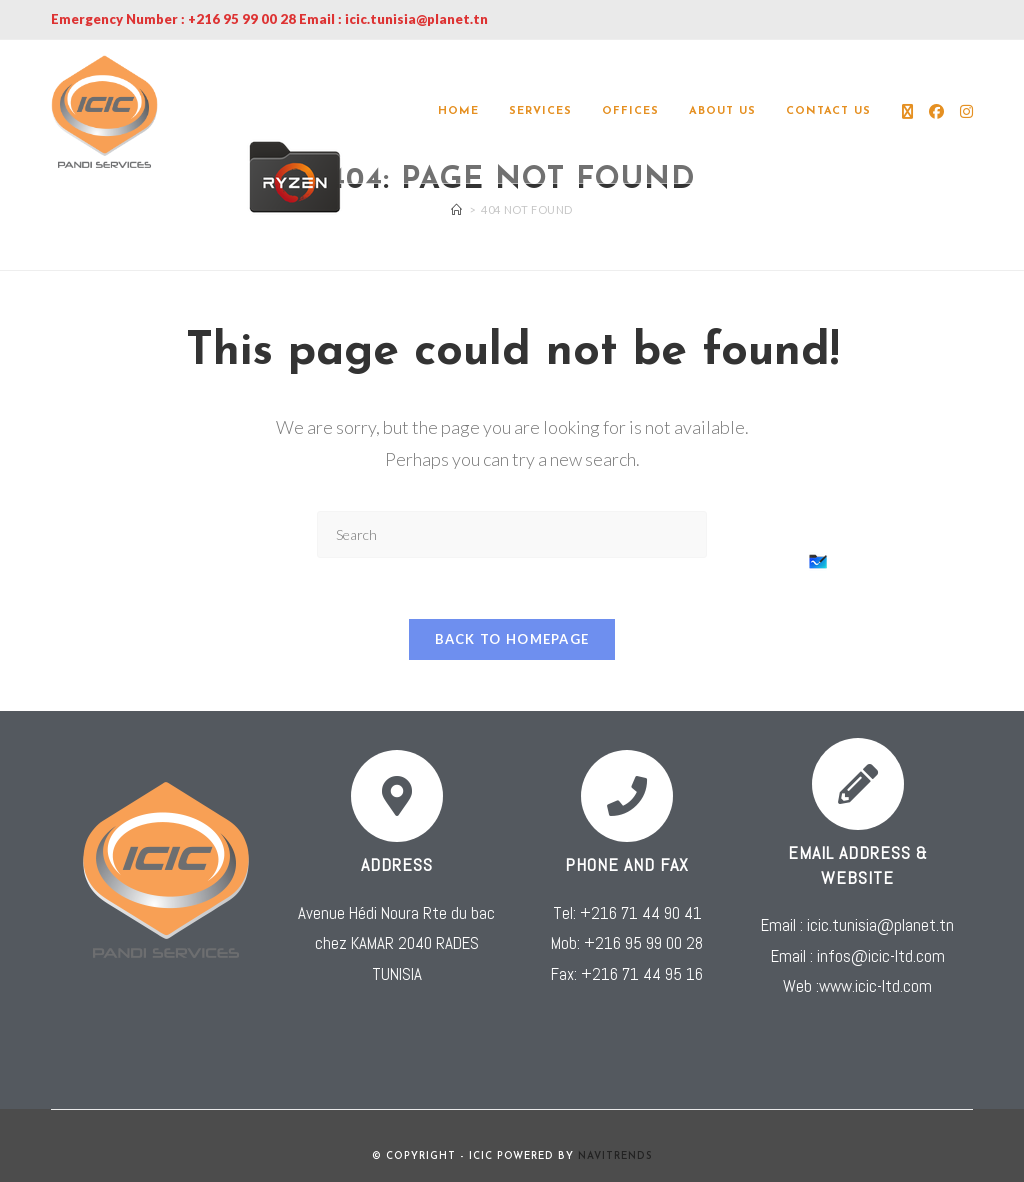  Describe the element at coordinates (818, 562) in the screenshot. I see `open microsoft whiteboard files folder` at that location.